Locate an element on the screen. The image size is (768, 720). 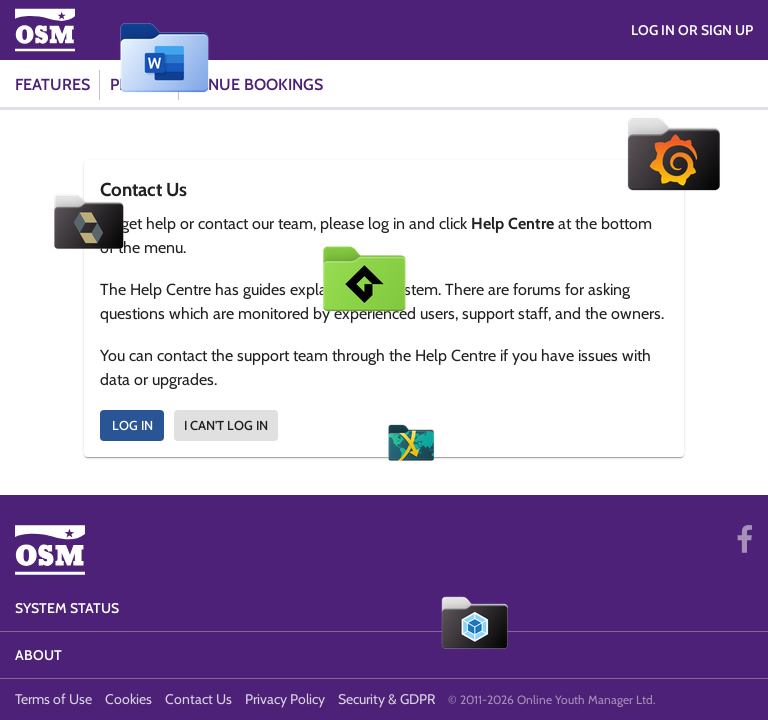
open hibernate or sleep mode system folder is located at coordinates (88, 223).